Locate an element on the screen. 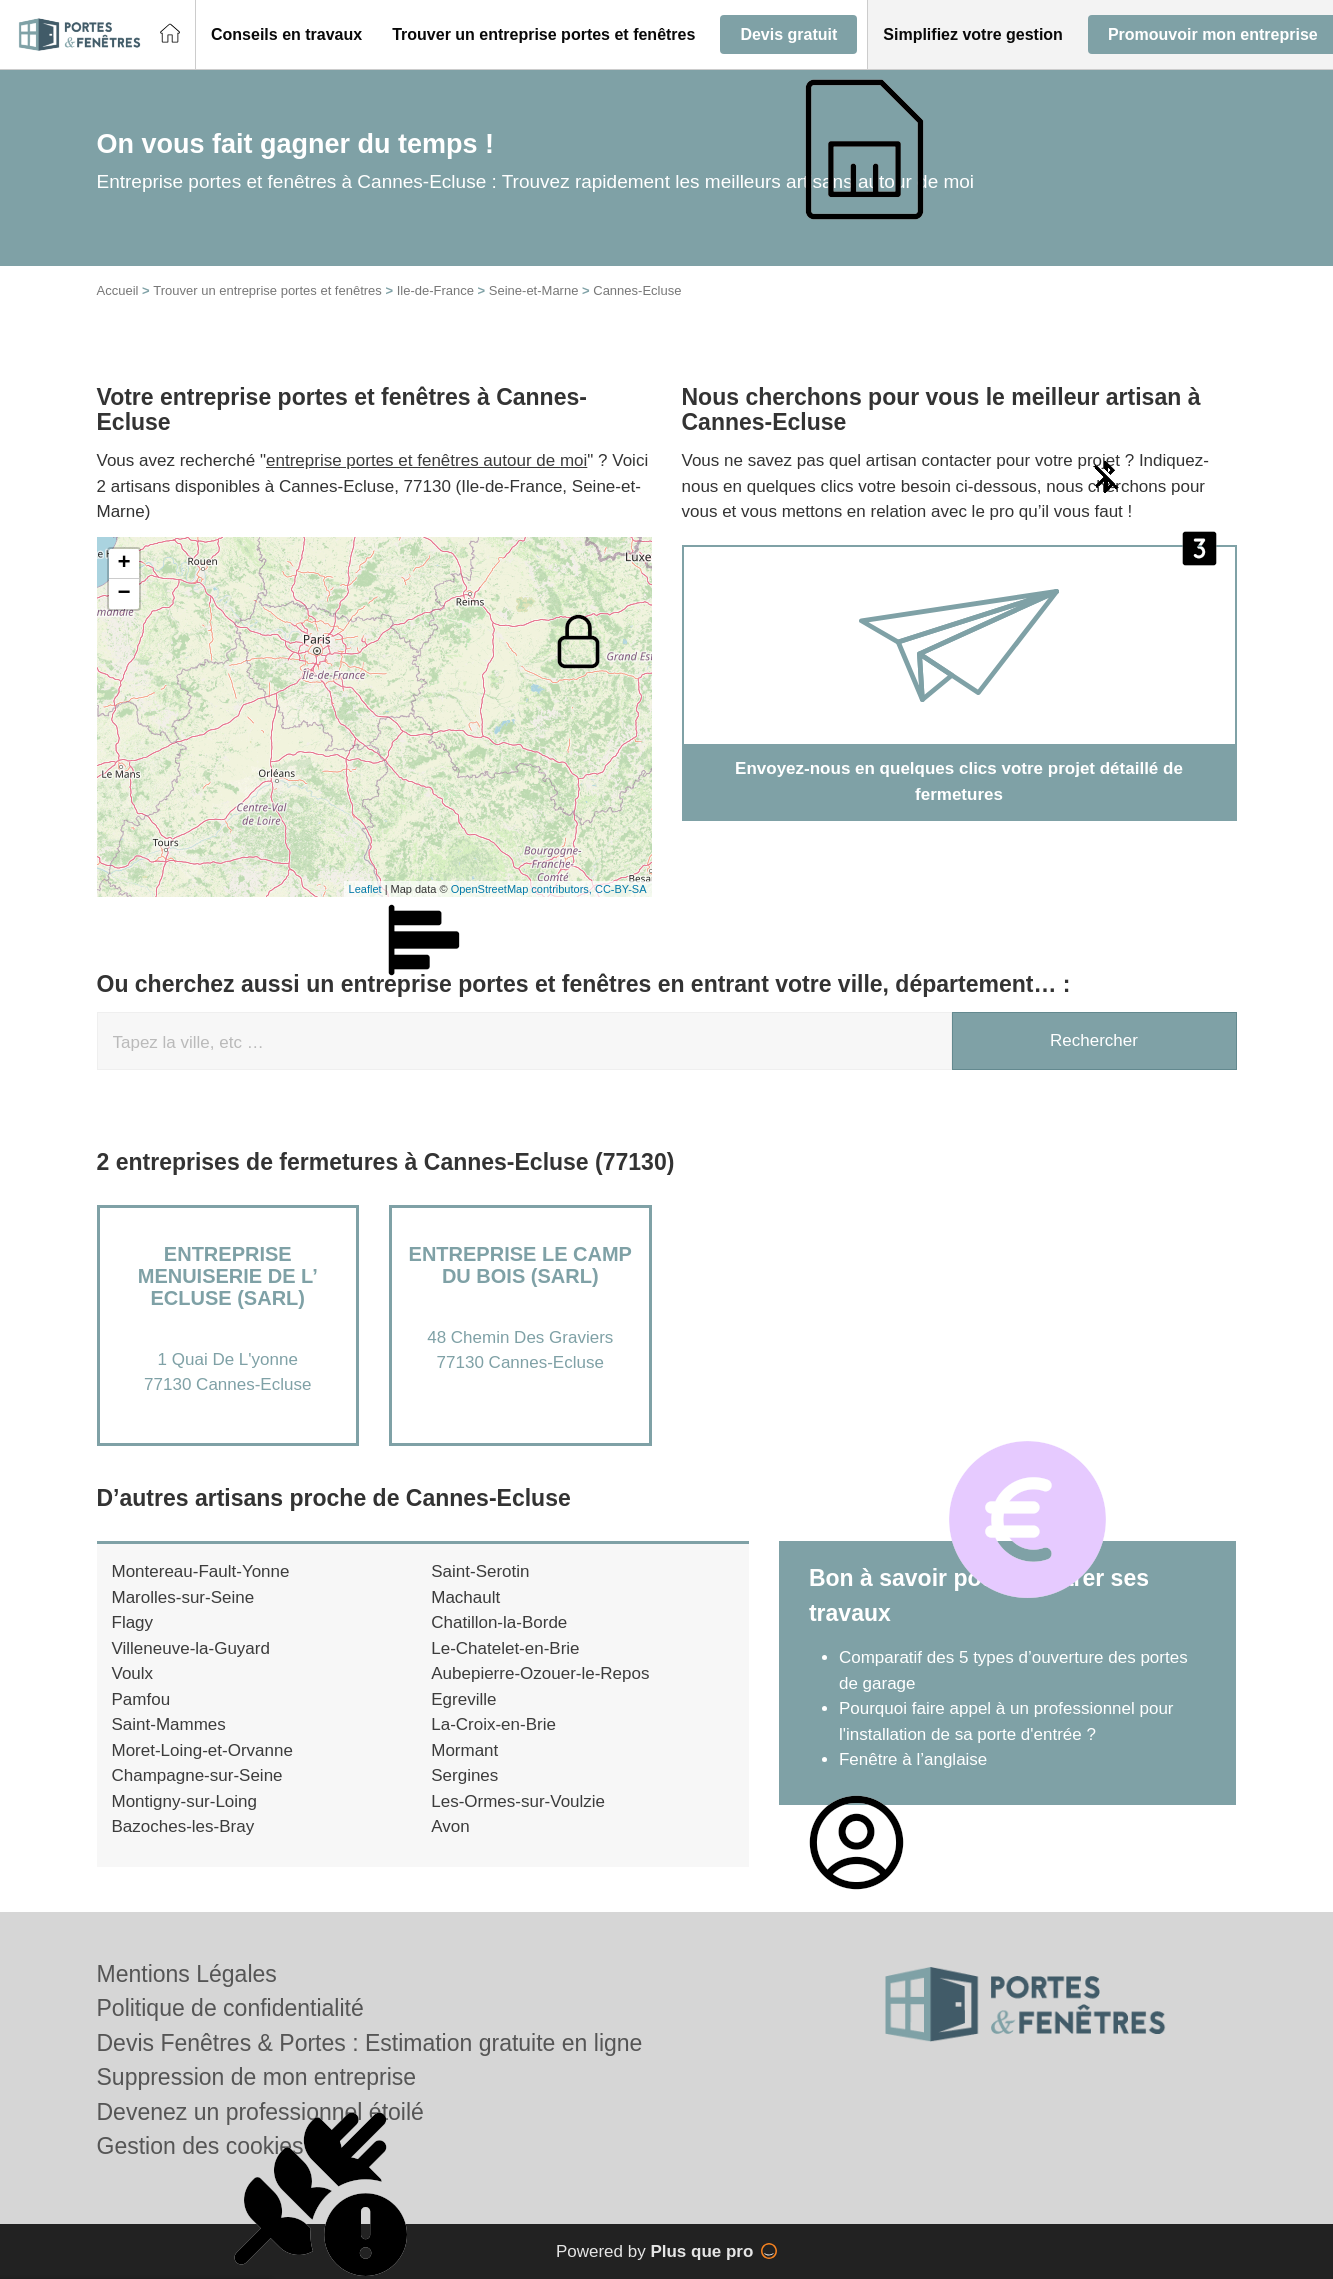 This screenshot has width=1333, height=2279. view horizontal bar chart data is located at coordinates (421, 940).